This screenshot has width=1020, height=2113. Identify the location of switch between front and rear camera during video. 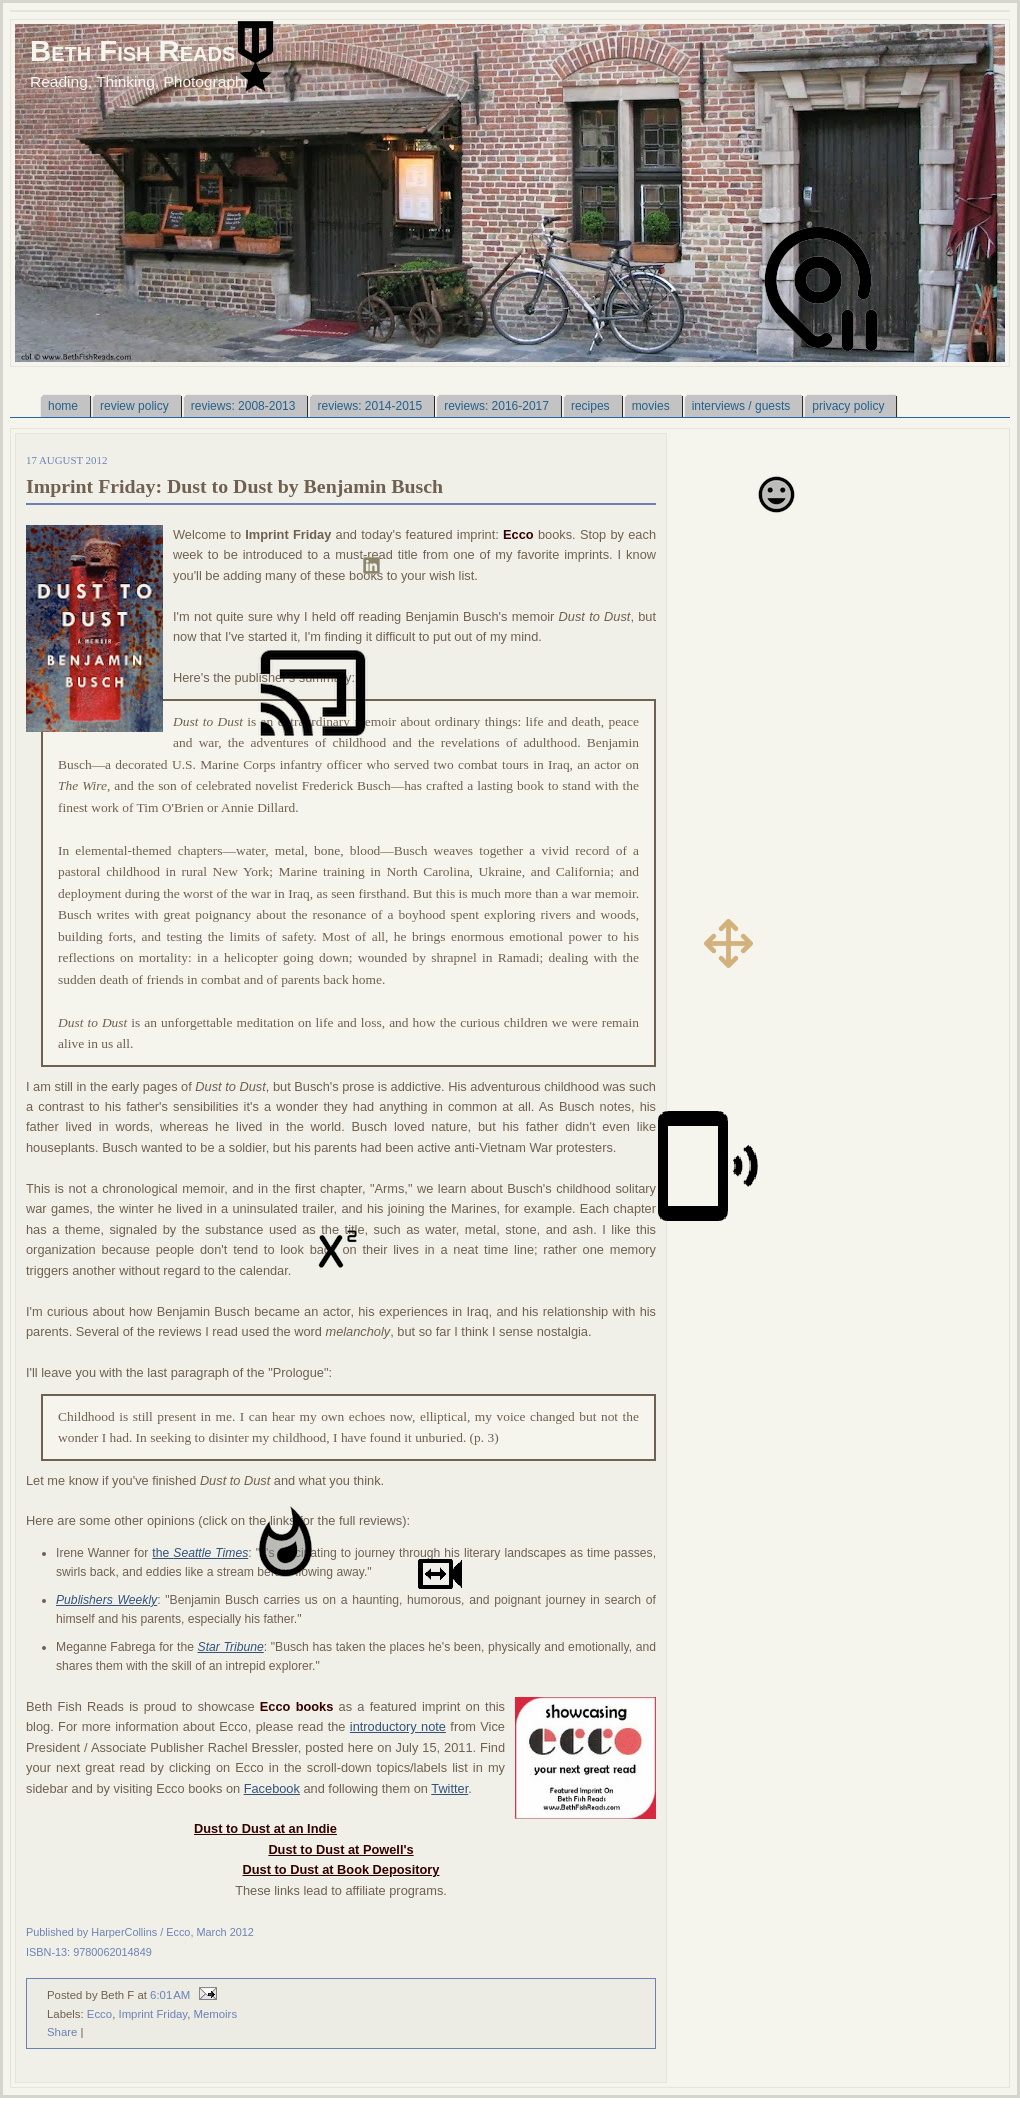
(440, 1574).